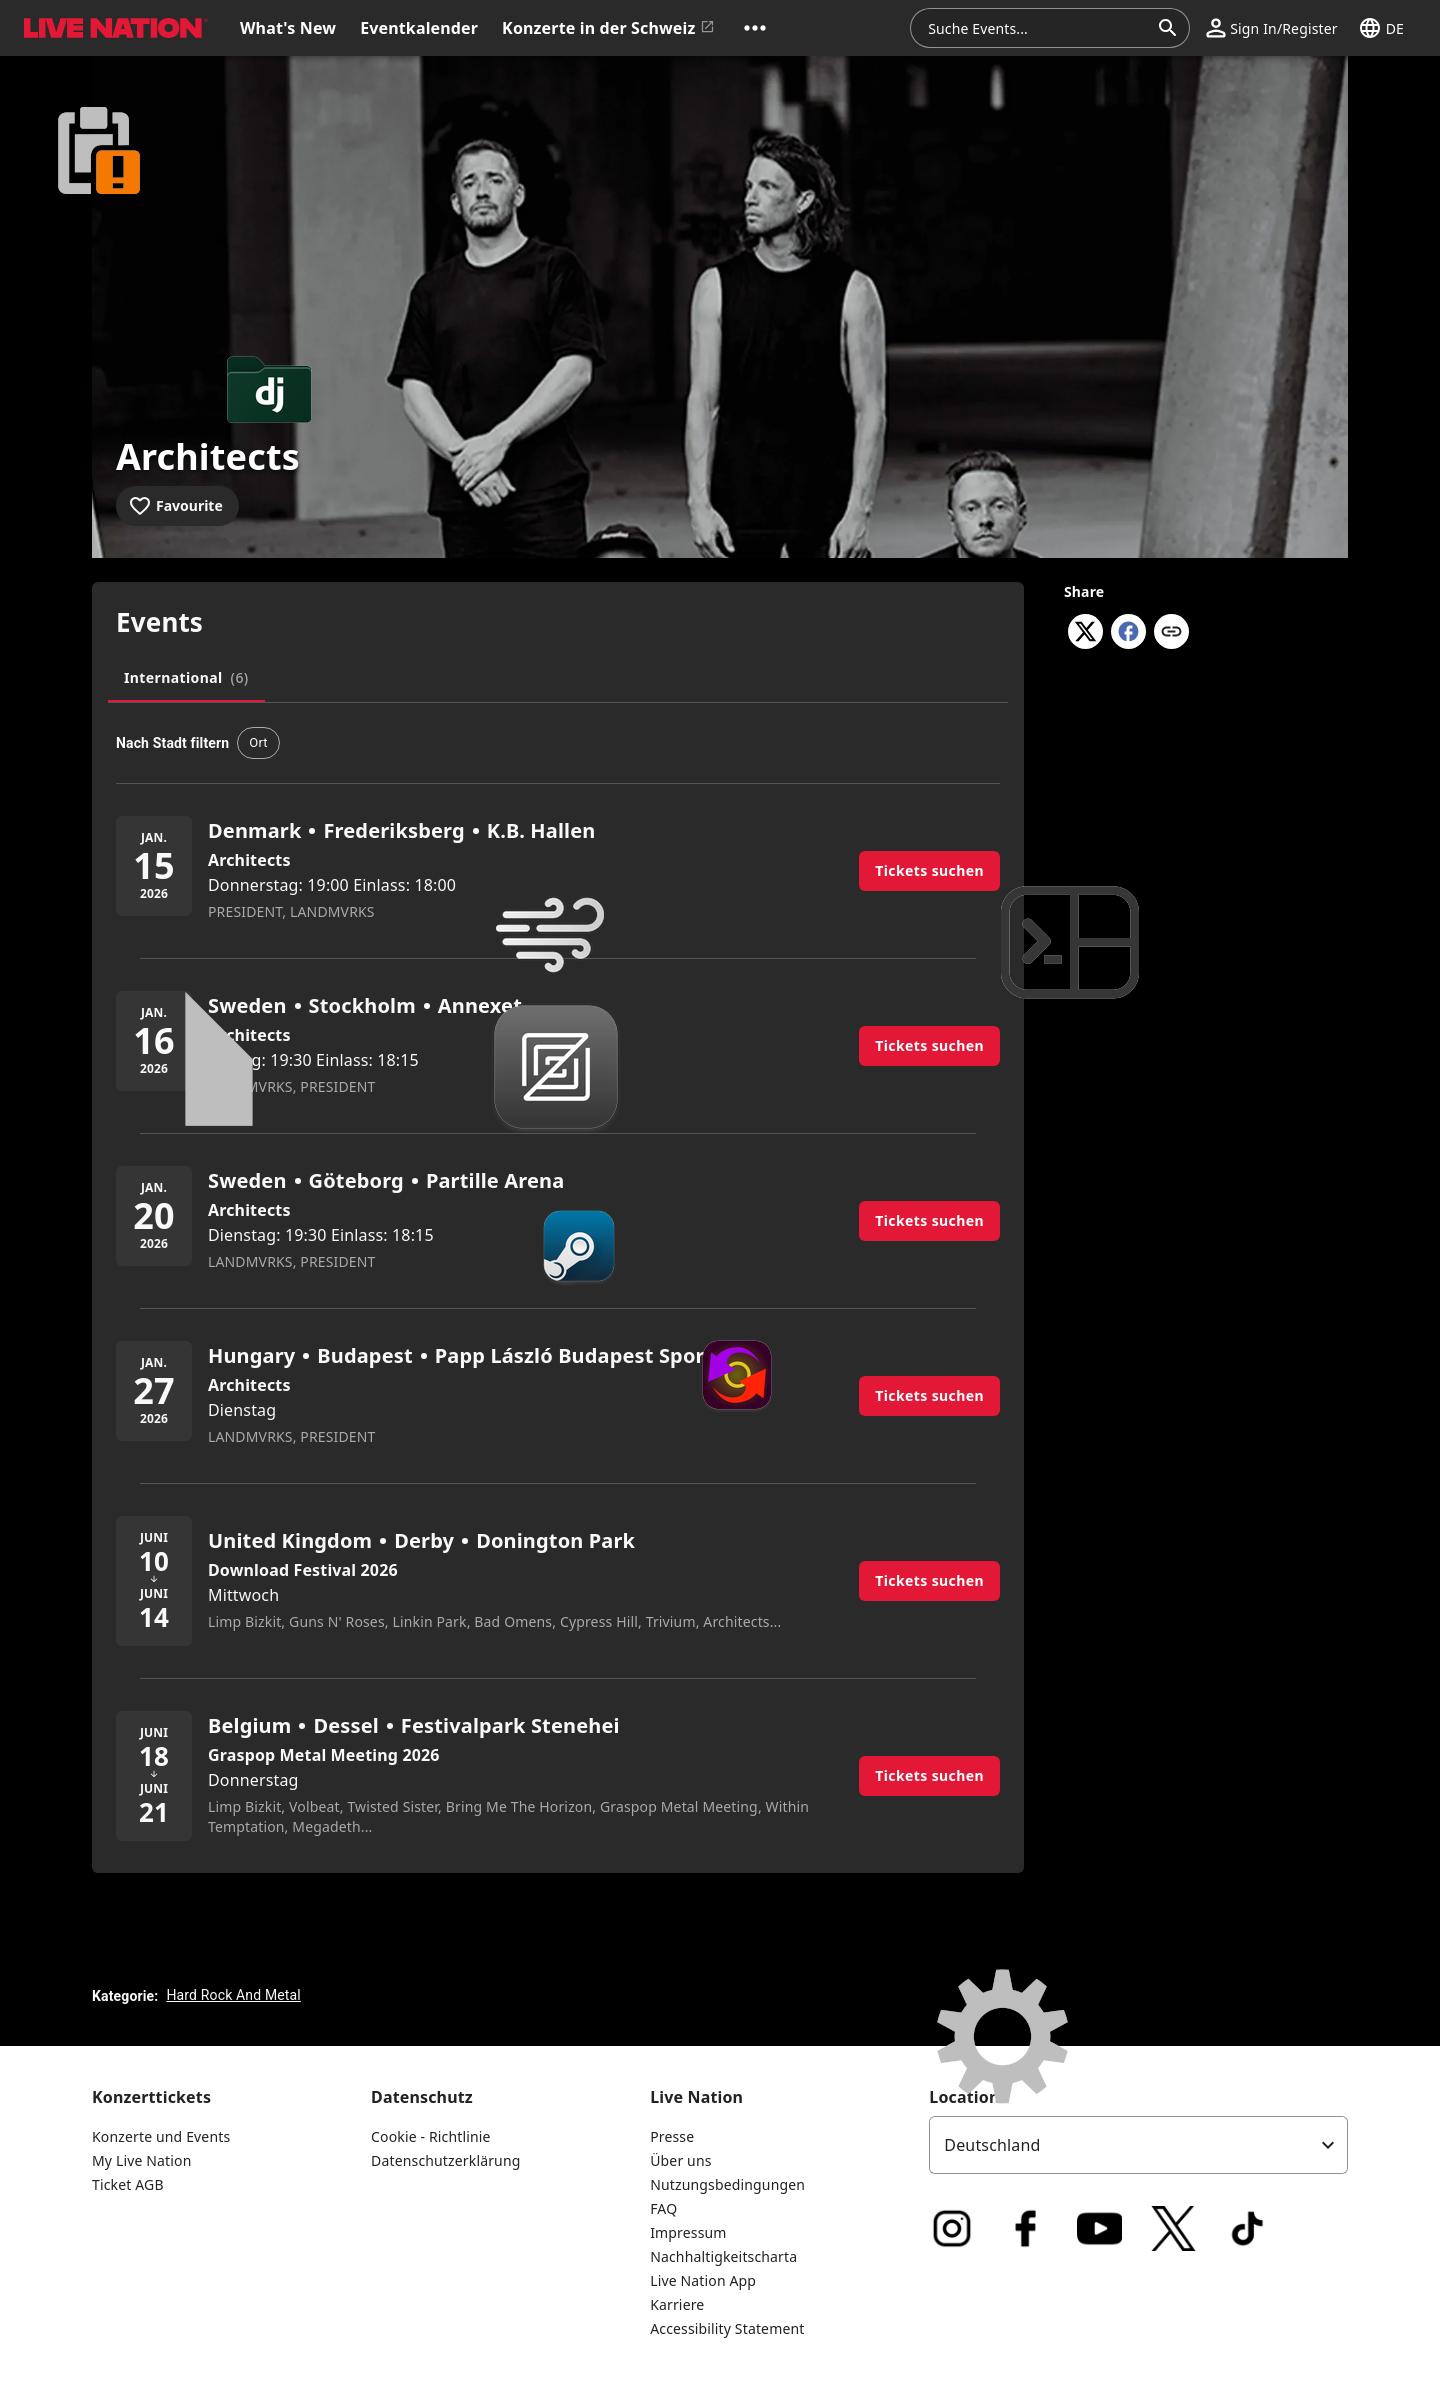 The height and width of the screenshot is (2396, 1440). I want to click on access system settings, so click(1002, 2036).